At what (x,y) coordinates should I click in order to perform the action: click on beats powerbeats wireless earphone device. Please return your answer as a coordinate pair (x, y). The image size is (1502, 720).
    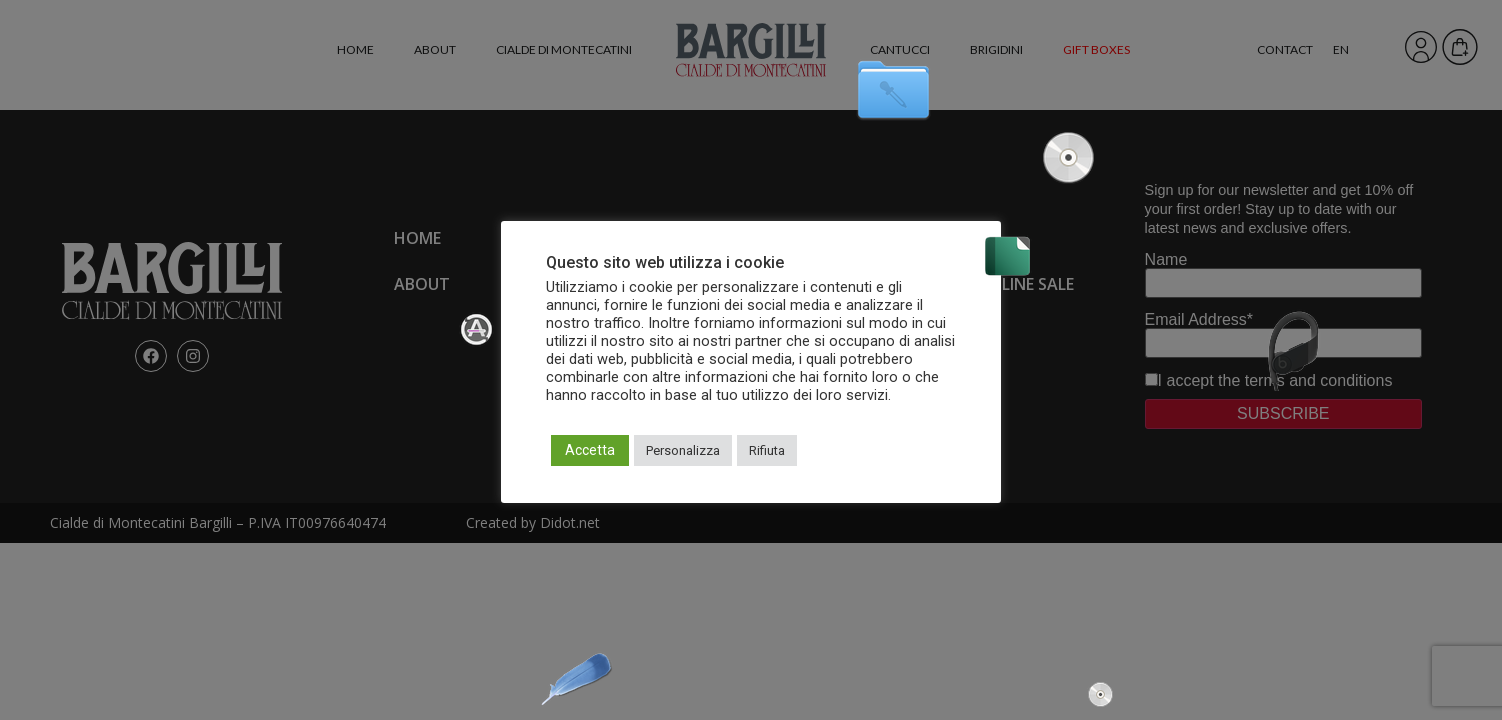
    Looking at the image, I should click on (1294, 349).